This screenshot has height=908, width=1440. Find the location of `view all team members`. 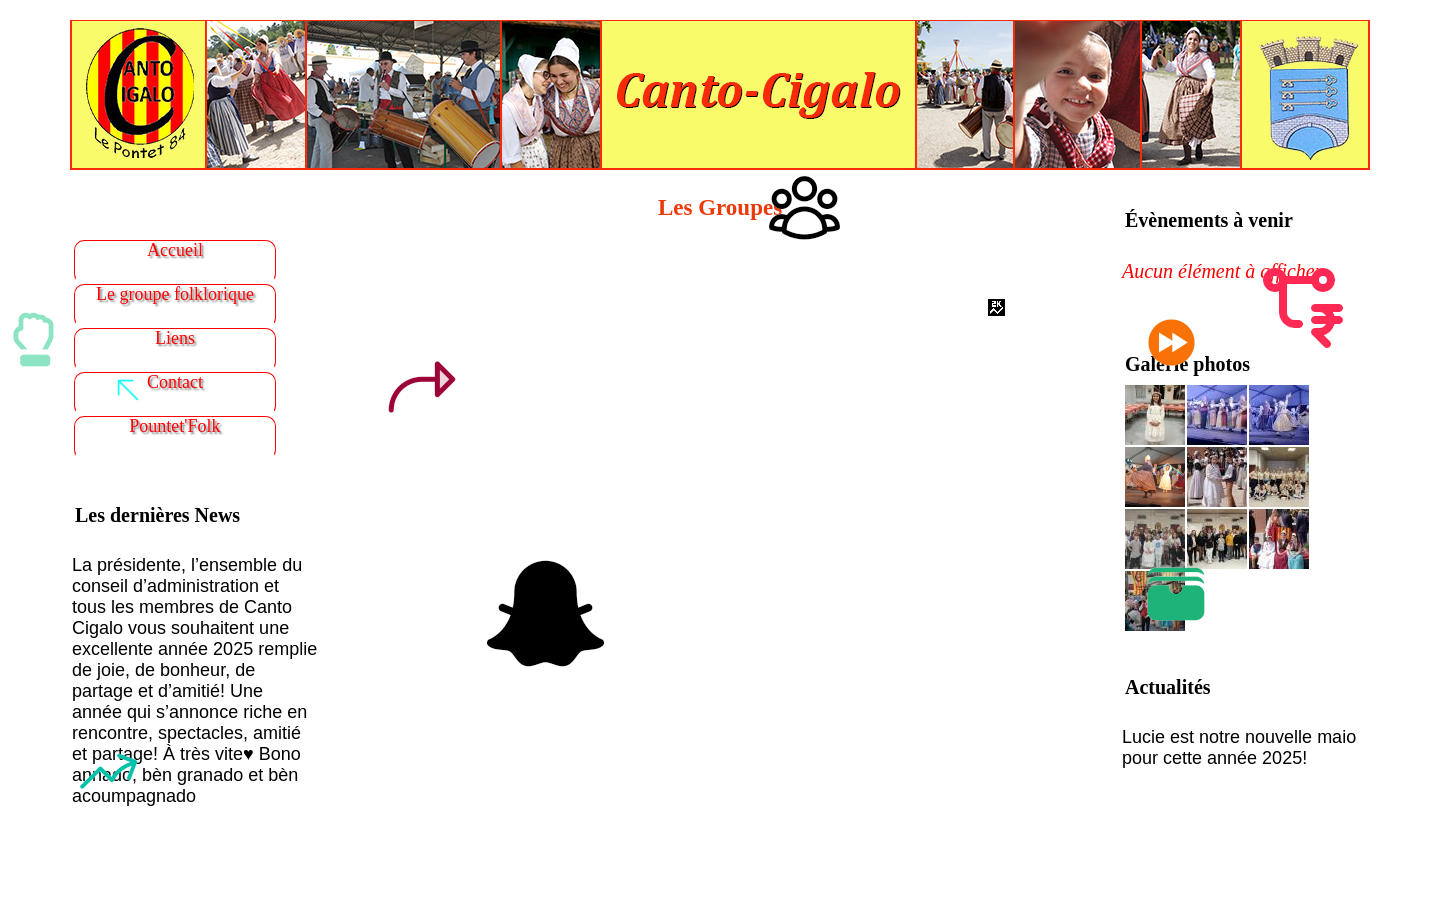

view all team members is located at coordinates (804, 206).